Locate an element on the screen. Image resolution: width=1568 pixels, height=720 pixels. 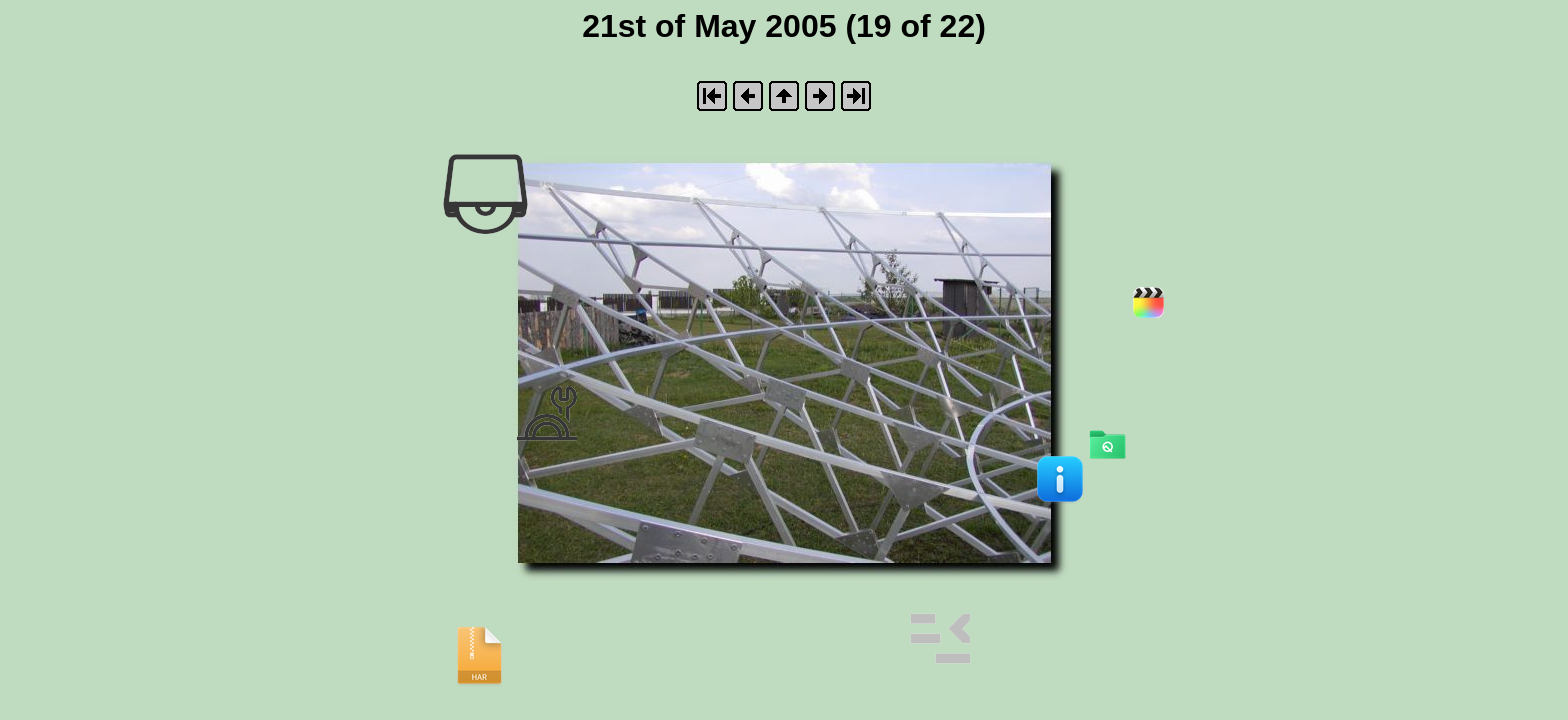
open android 10 system folder is located at coordinates (1107, 445).